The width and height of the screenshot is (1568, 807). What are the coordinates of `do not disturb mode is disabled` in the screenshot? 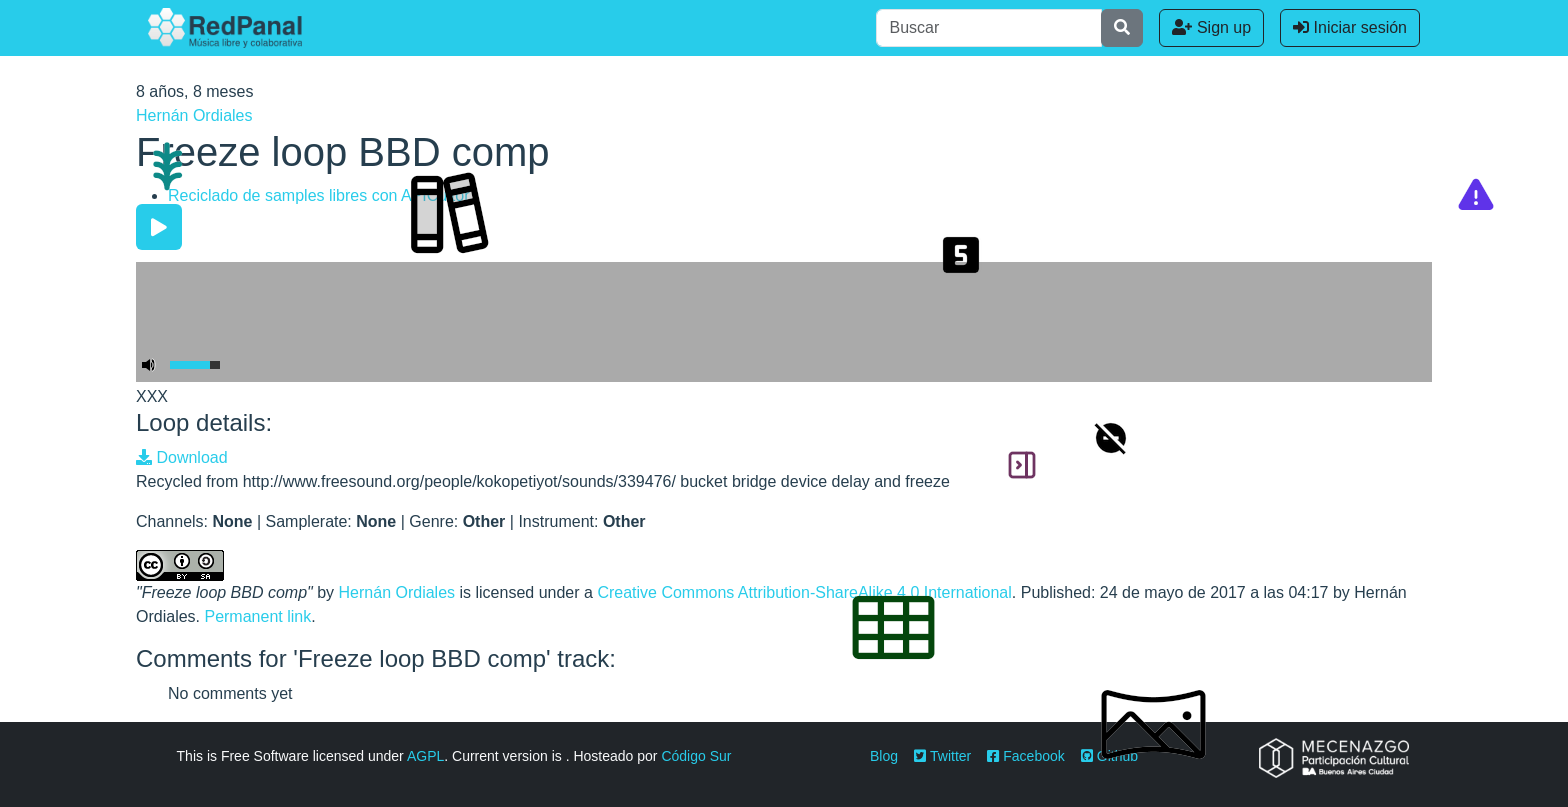 It's located at (1111, 438).